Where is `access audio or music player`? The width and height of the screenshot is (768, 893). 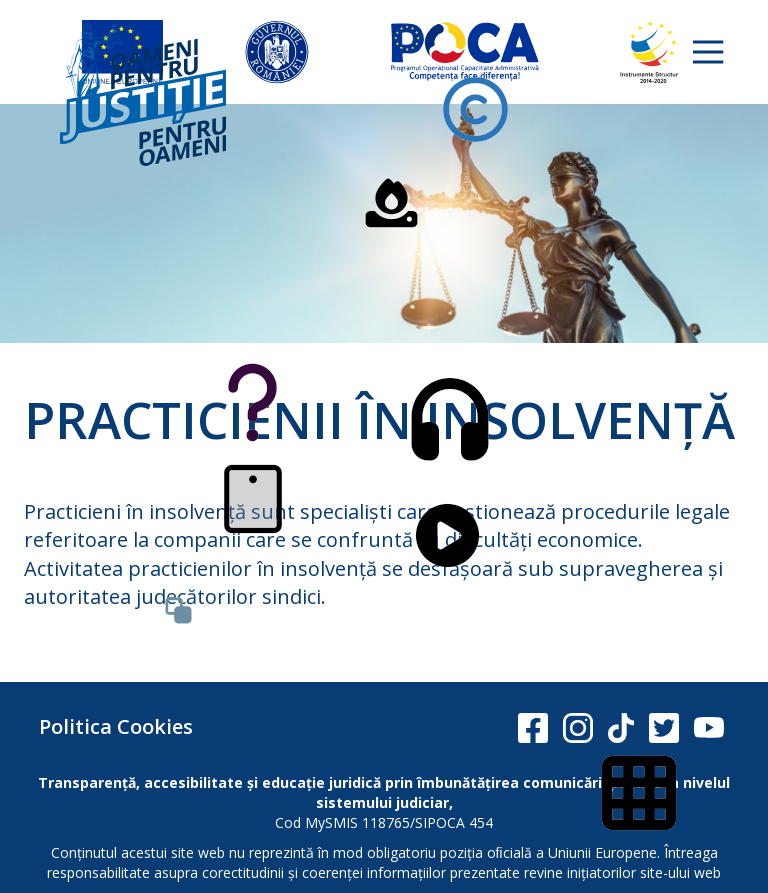
access audio or music player is located at coordinates (450, 422).